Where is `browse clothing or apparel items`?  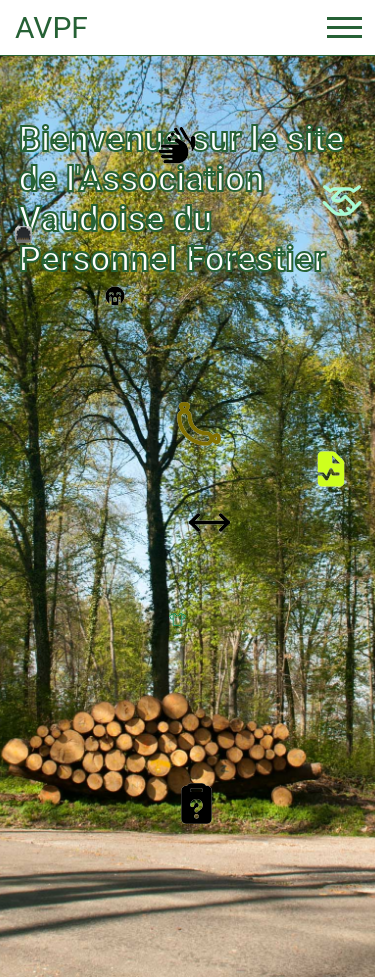 browse clothing or apparel items is located at coordinates (177, 619).